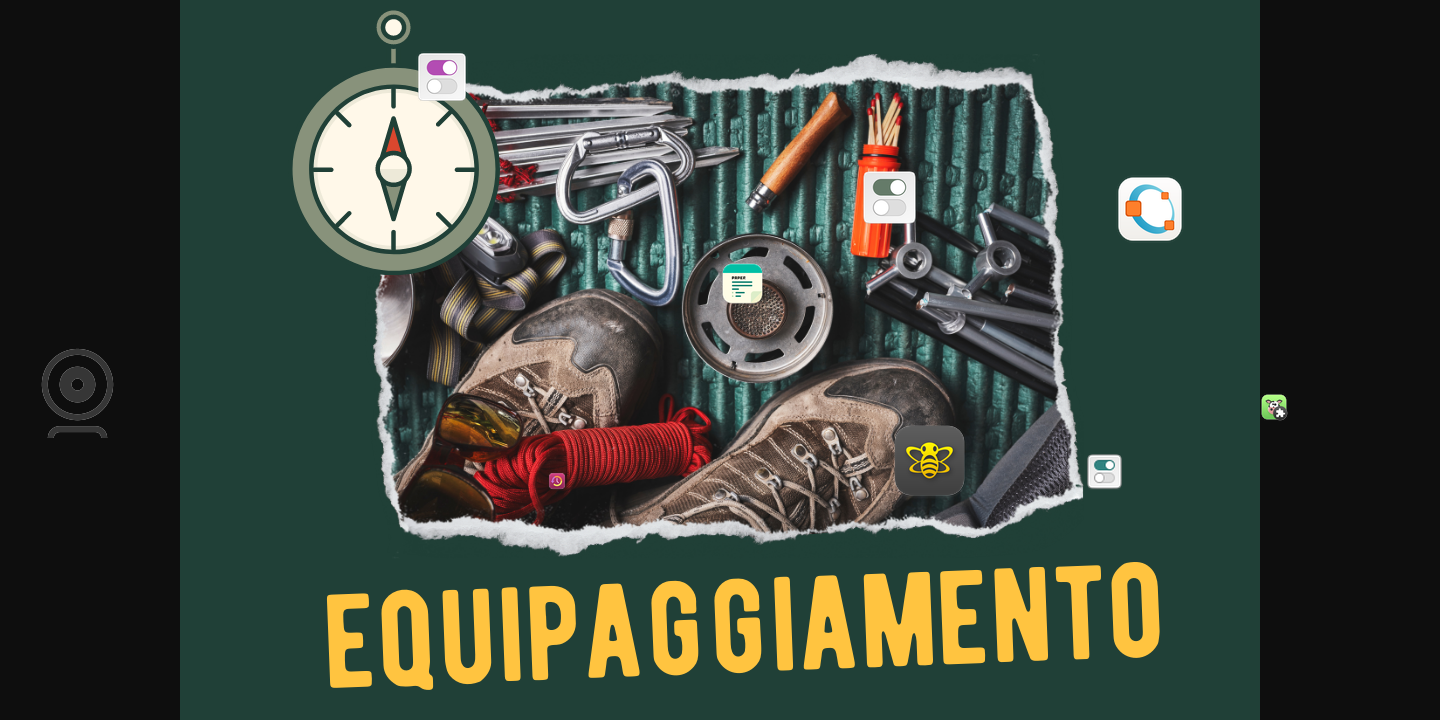  I want to click on open GNU Octave numerical computing application, so click(1150, 208).